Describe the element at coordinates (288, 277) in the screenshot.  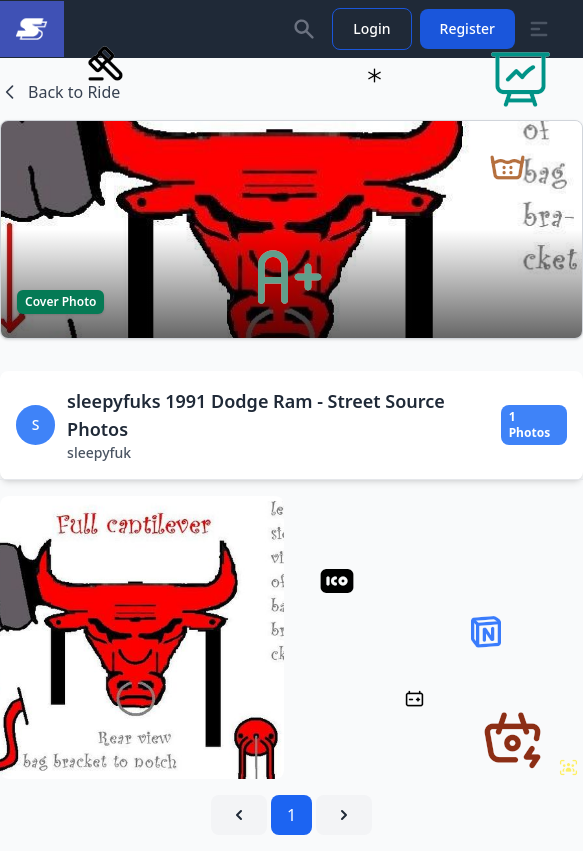
I see `increase text size` at that location.